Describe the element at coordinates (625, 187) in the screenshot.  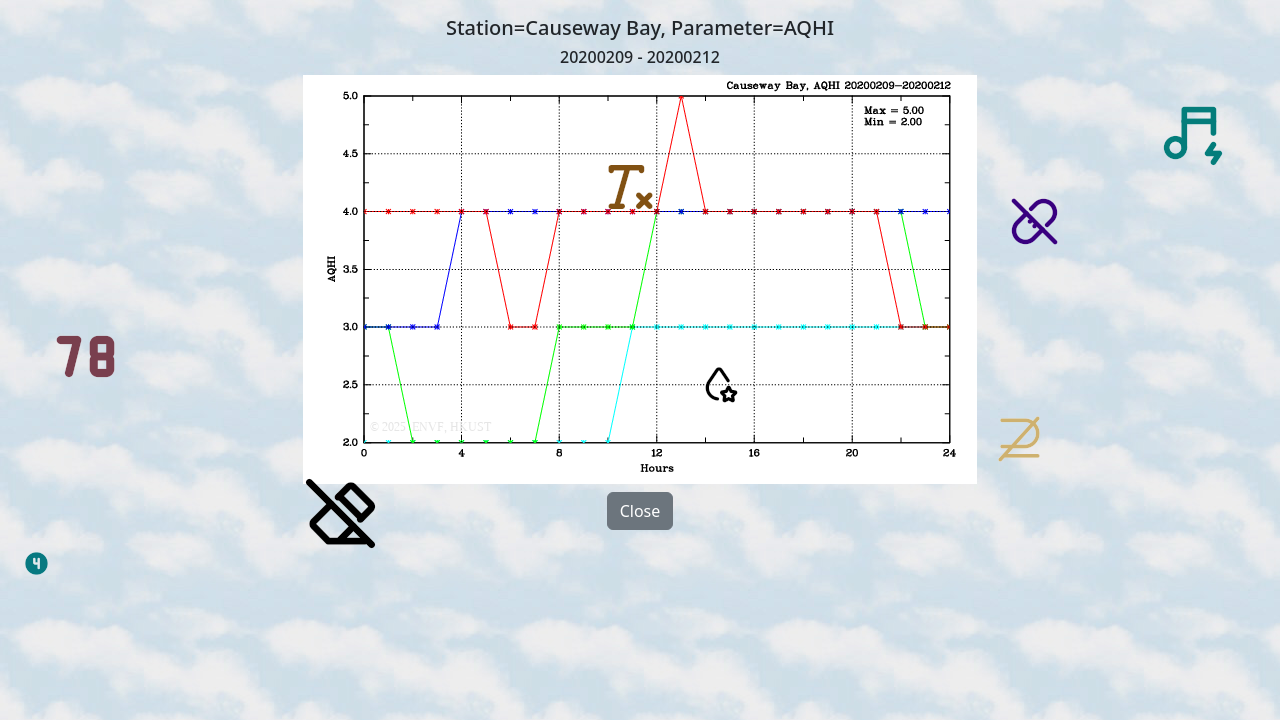
I see `clear text formatting` at that location.